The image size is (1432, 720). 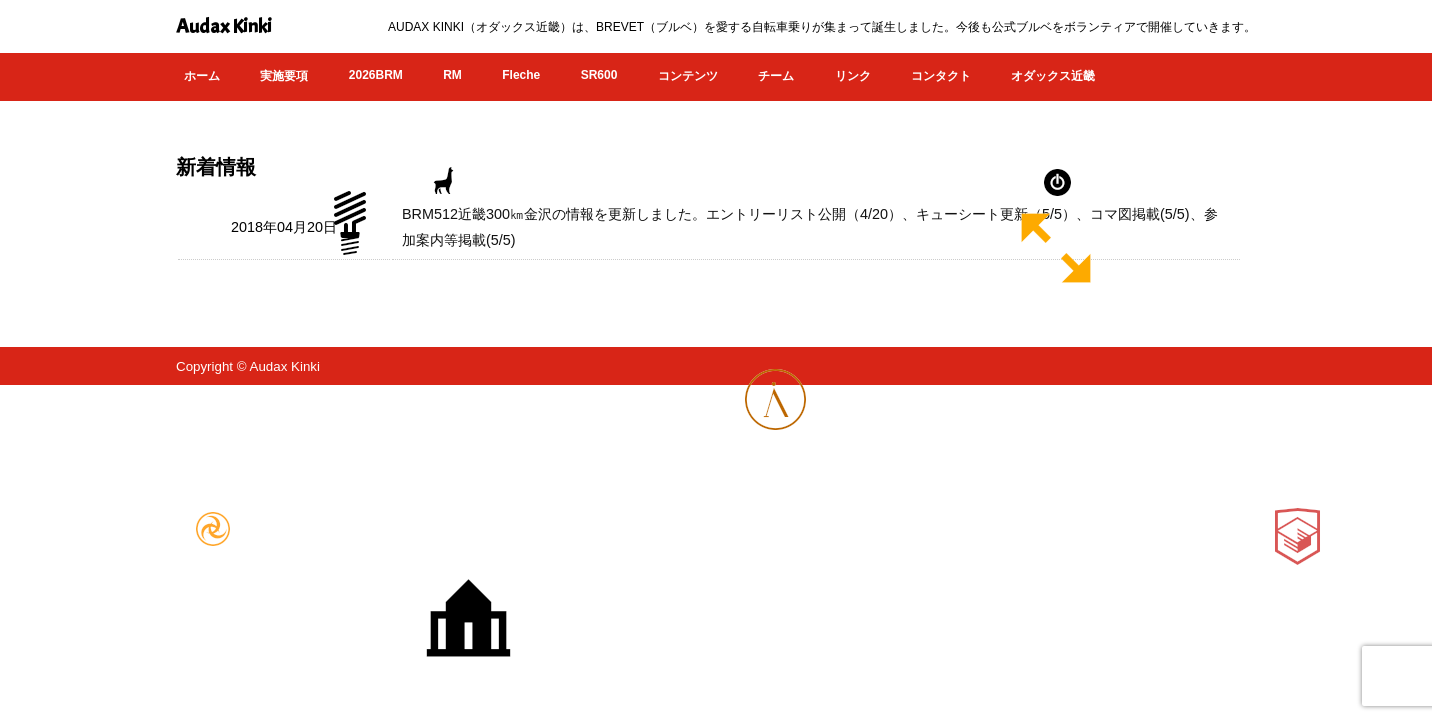 I want to click on open the Toggl Track time tracking app, so click(x=1057, y=182).